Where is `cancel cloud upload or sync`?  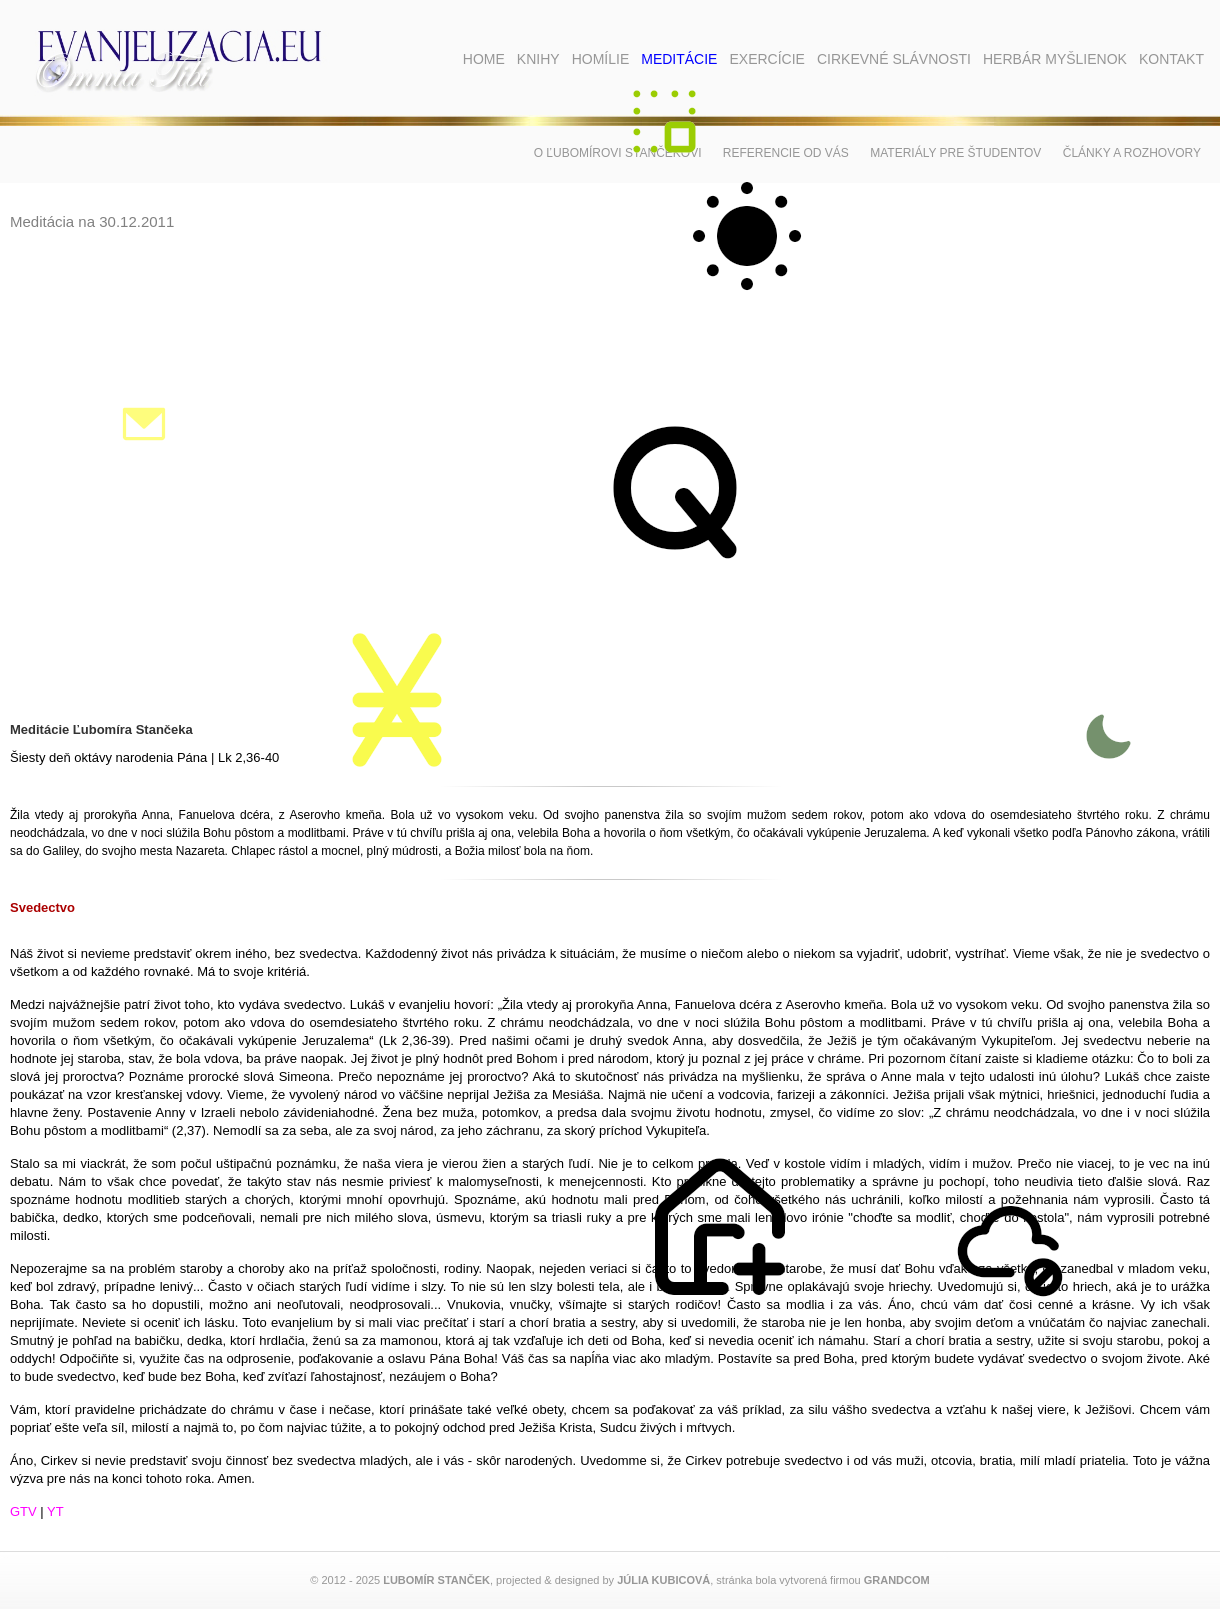 cancel cloud upload or sync is located at coordinates (1010, 1244).